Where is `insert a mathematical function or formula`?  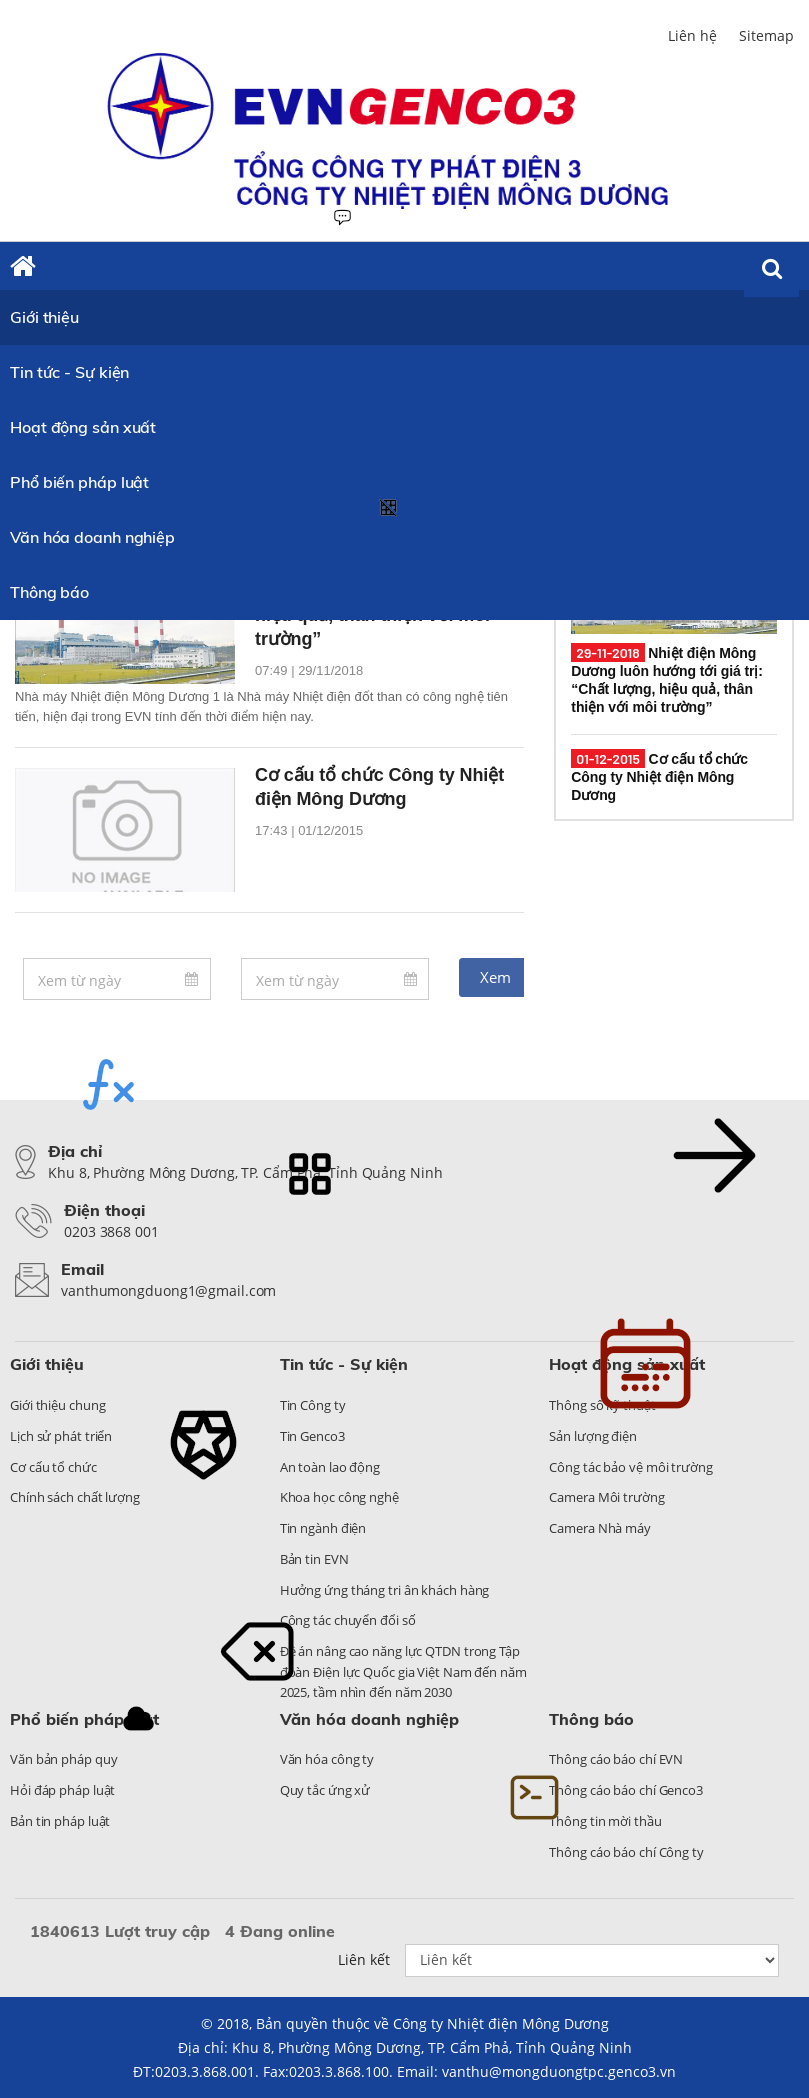
insert a mathematical function or formula is located at coordinates (108, 1084).